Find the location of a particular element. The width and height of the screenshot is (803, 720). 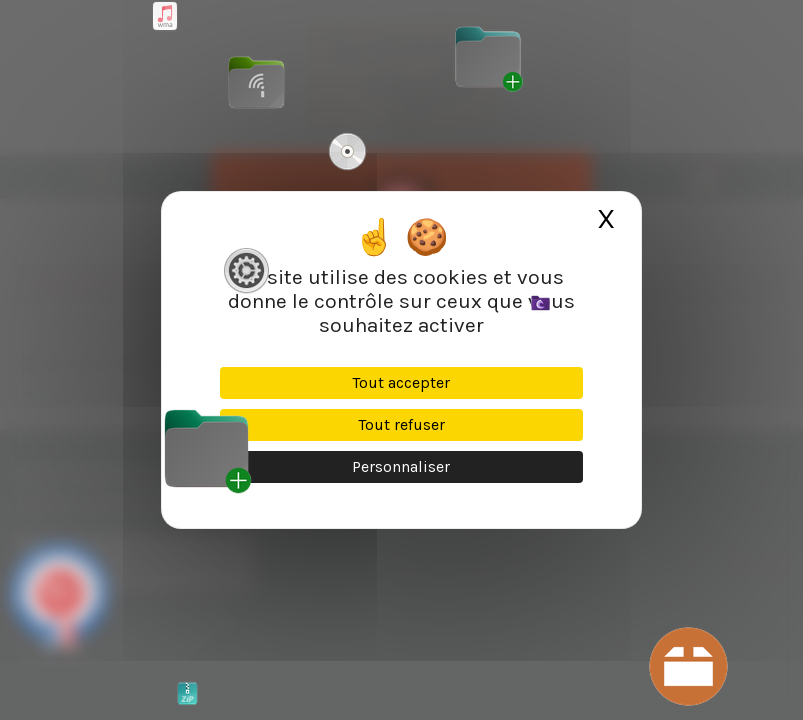

open insync cloud sync folder is located at coordinates (256, 82).